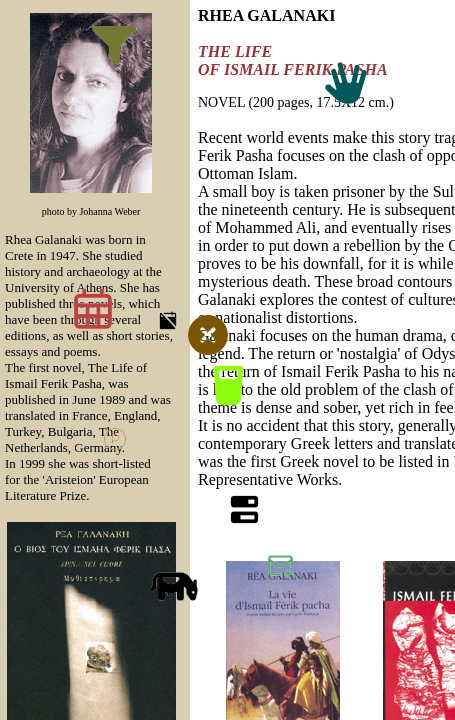 This screenshot has width=455, height=720. Describe the element at coordinates (346, 83) in the screenshot. I see `send a vulcan salute or "live long and prosper" greeting` at that location.